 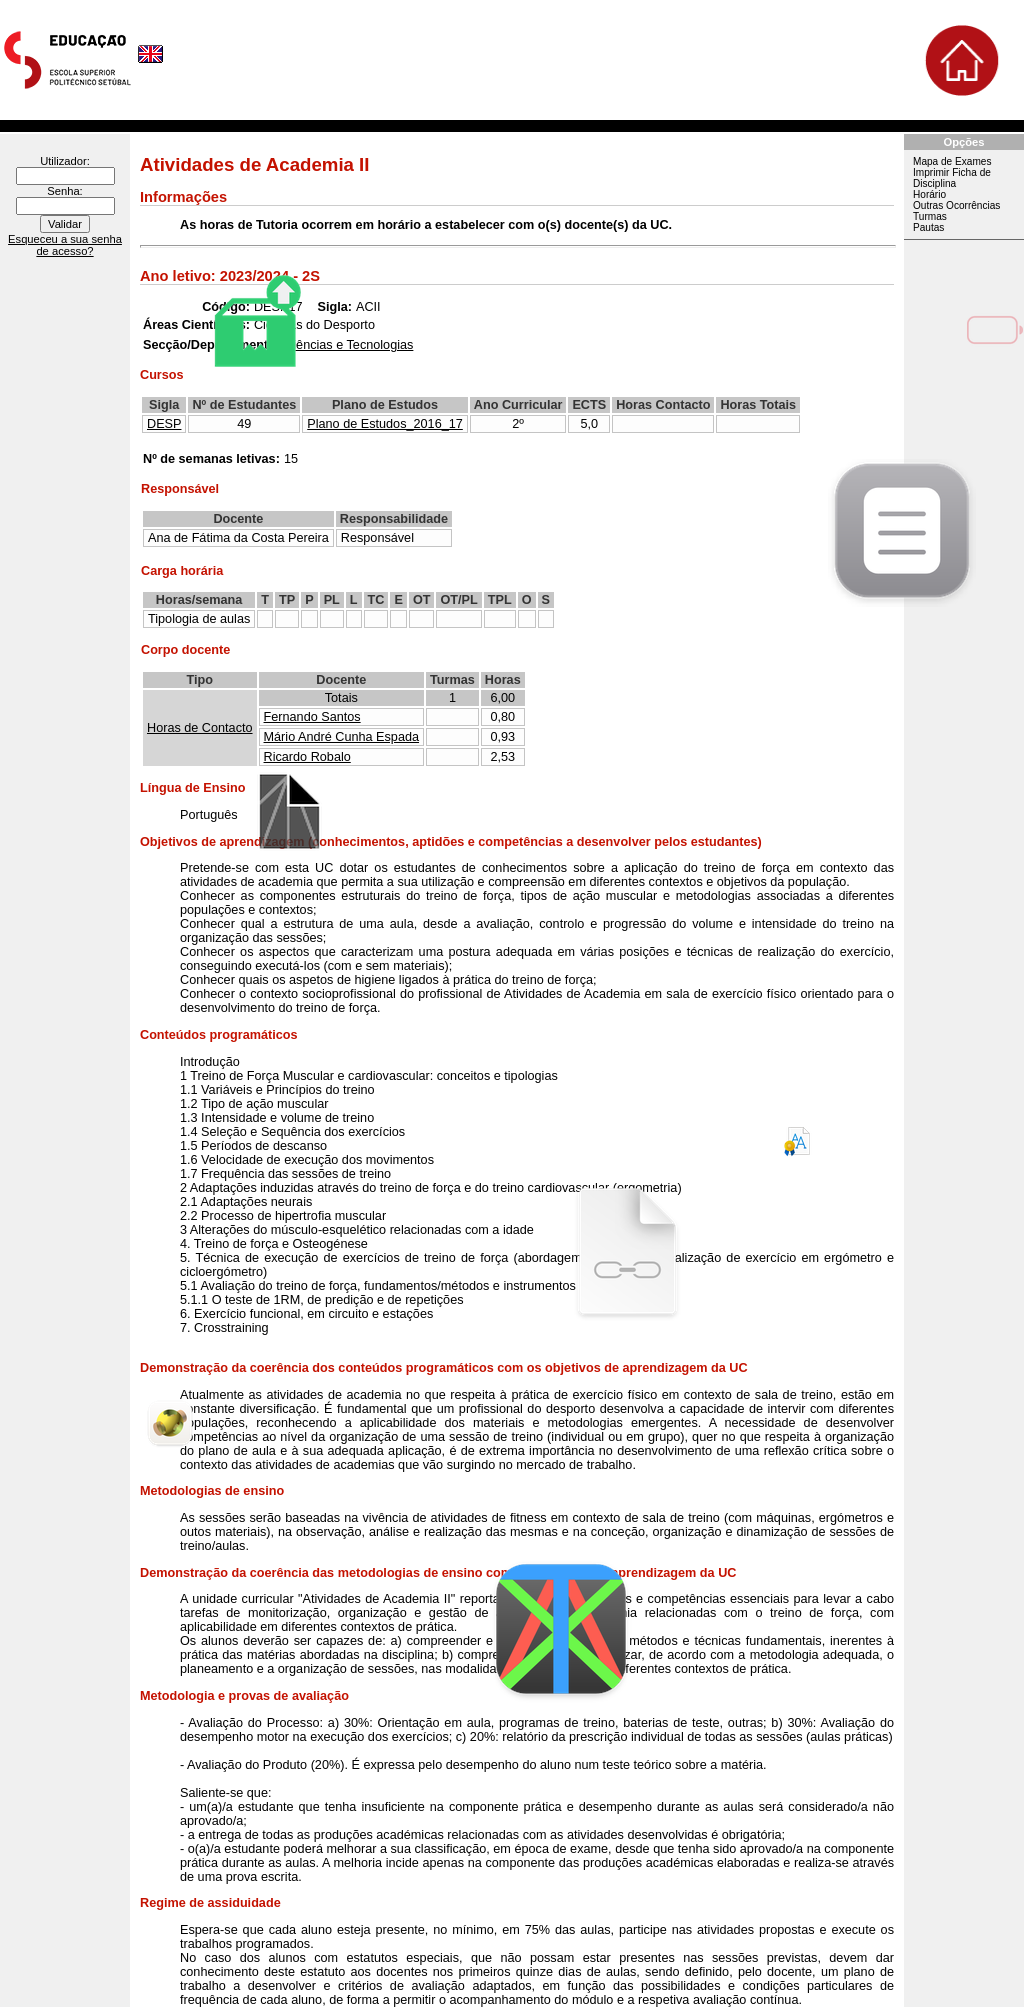 I want to click on open tixati torrent client, so click(x=561, y=1629).